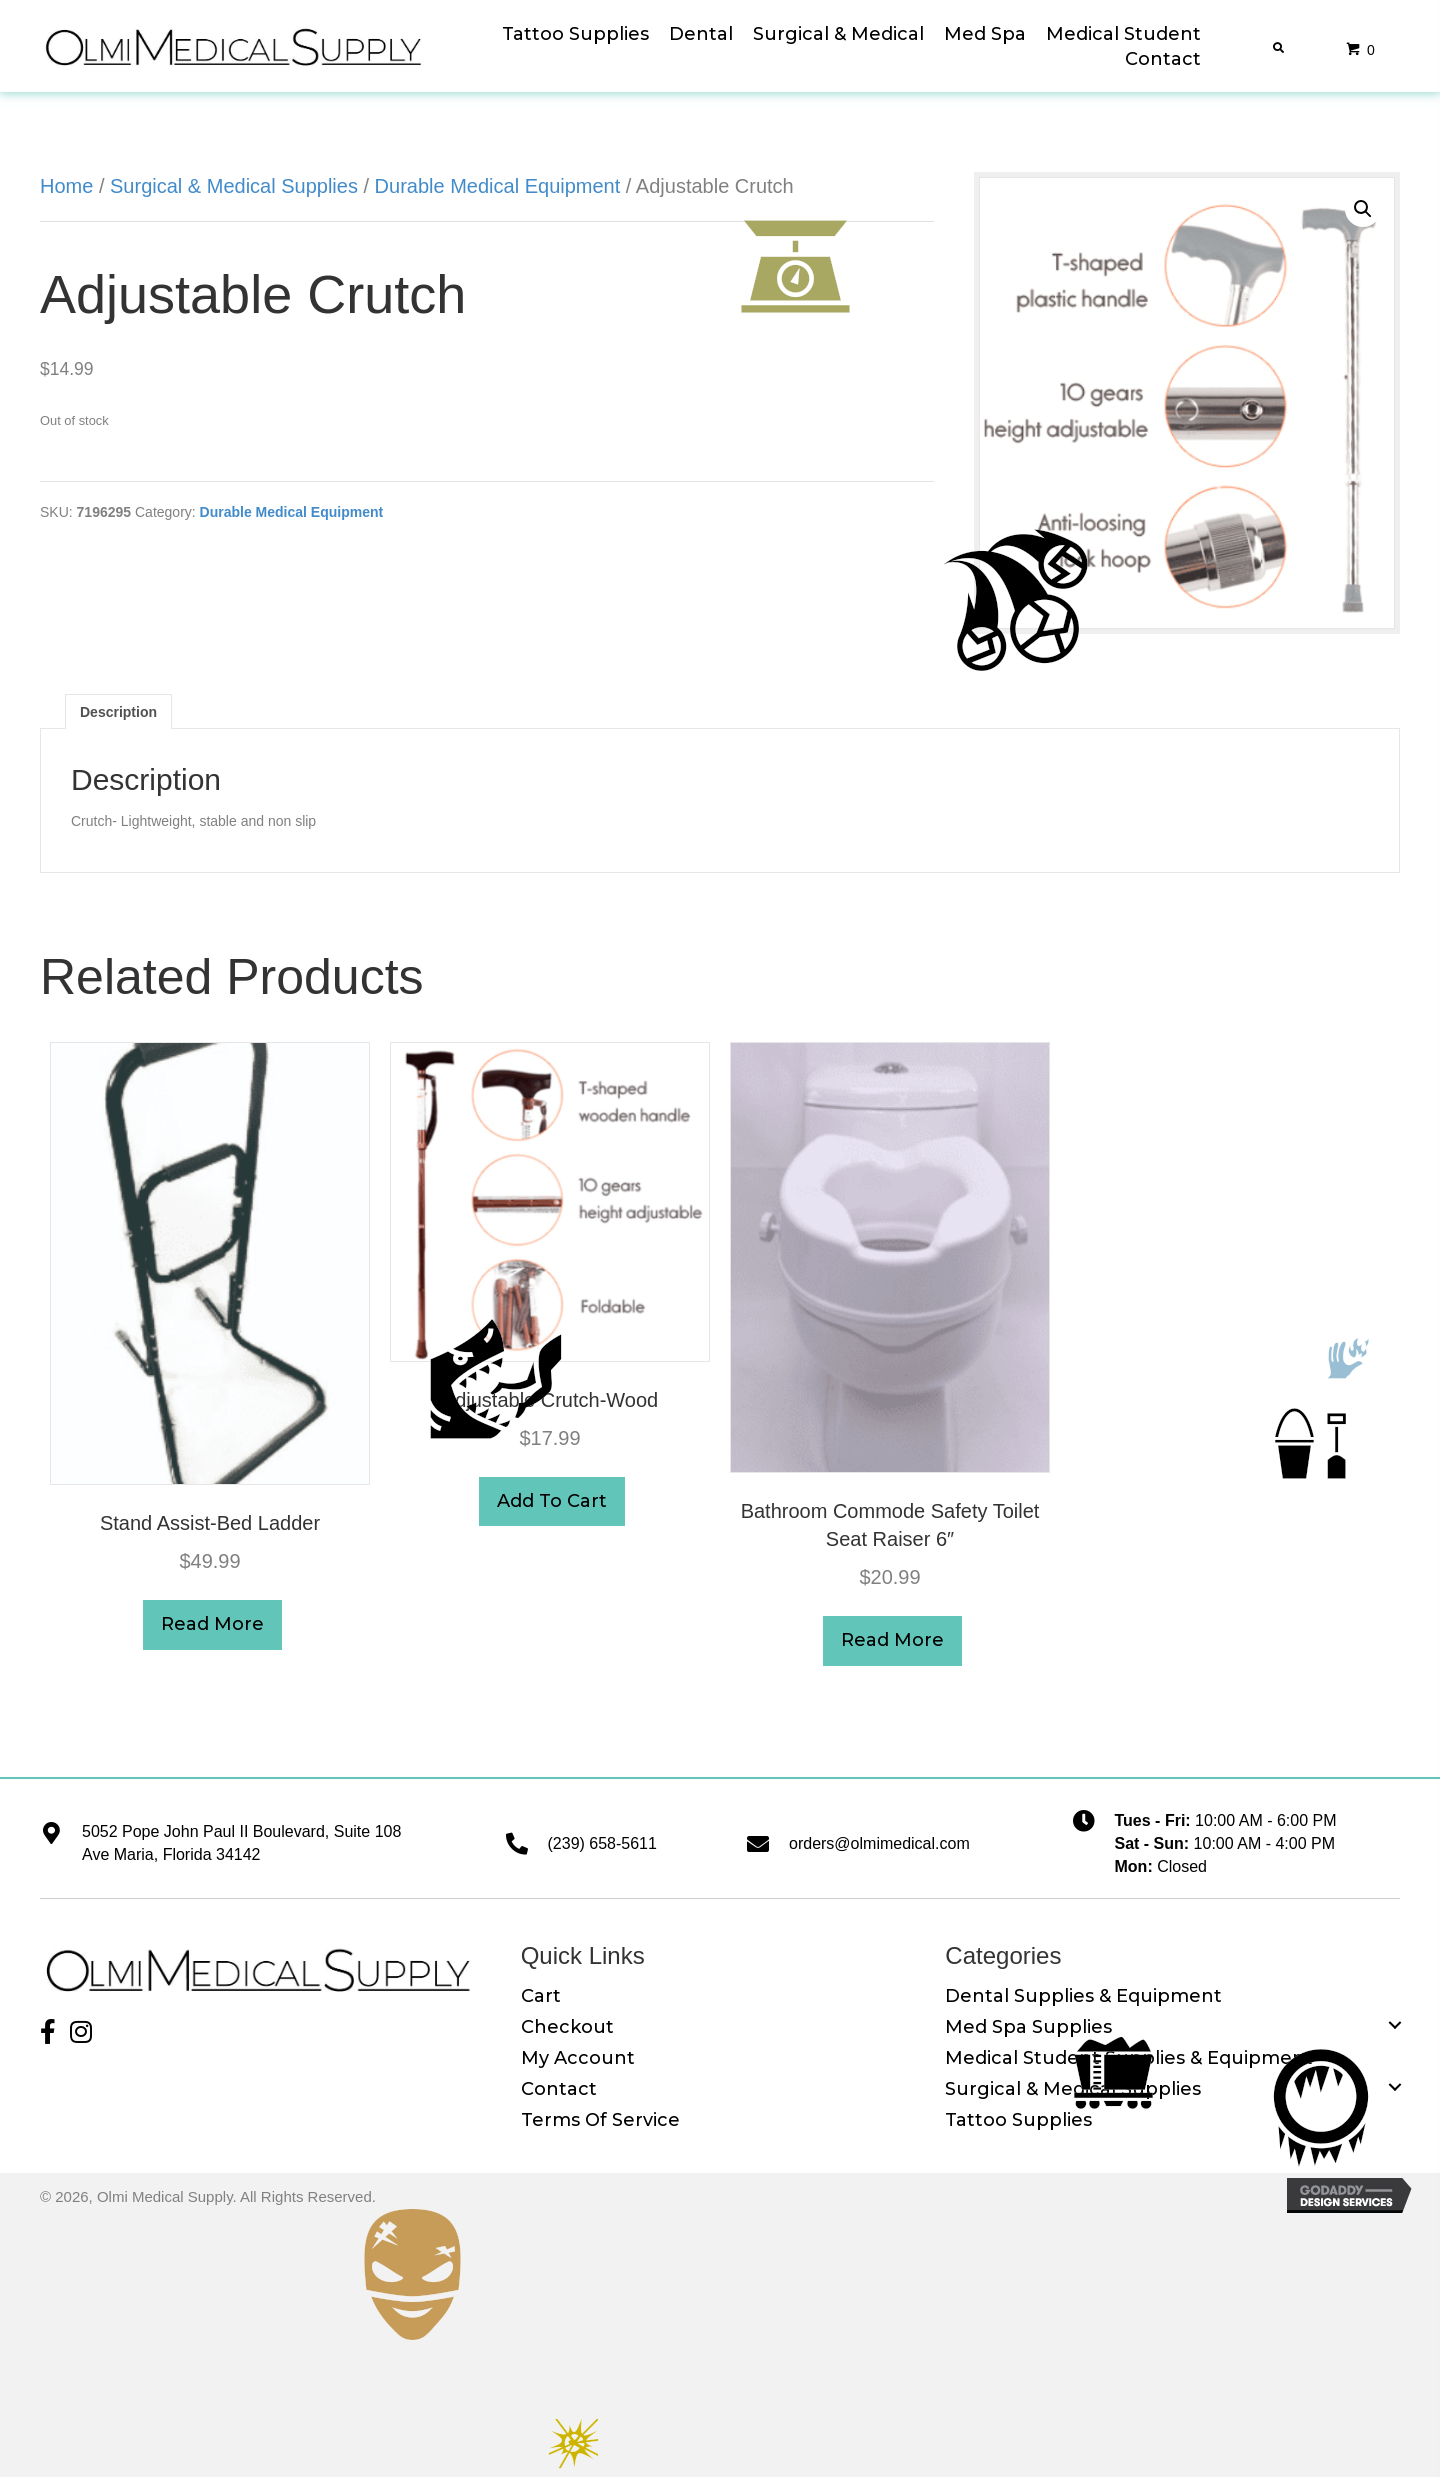 The height and width of the screenshot is (2477, 1440). What do you see at coordinates (1013, 598) in the screenshot?
I see `fire attack or spell ability in a game` at bounding box center [1013, 598].